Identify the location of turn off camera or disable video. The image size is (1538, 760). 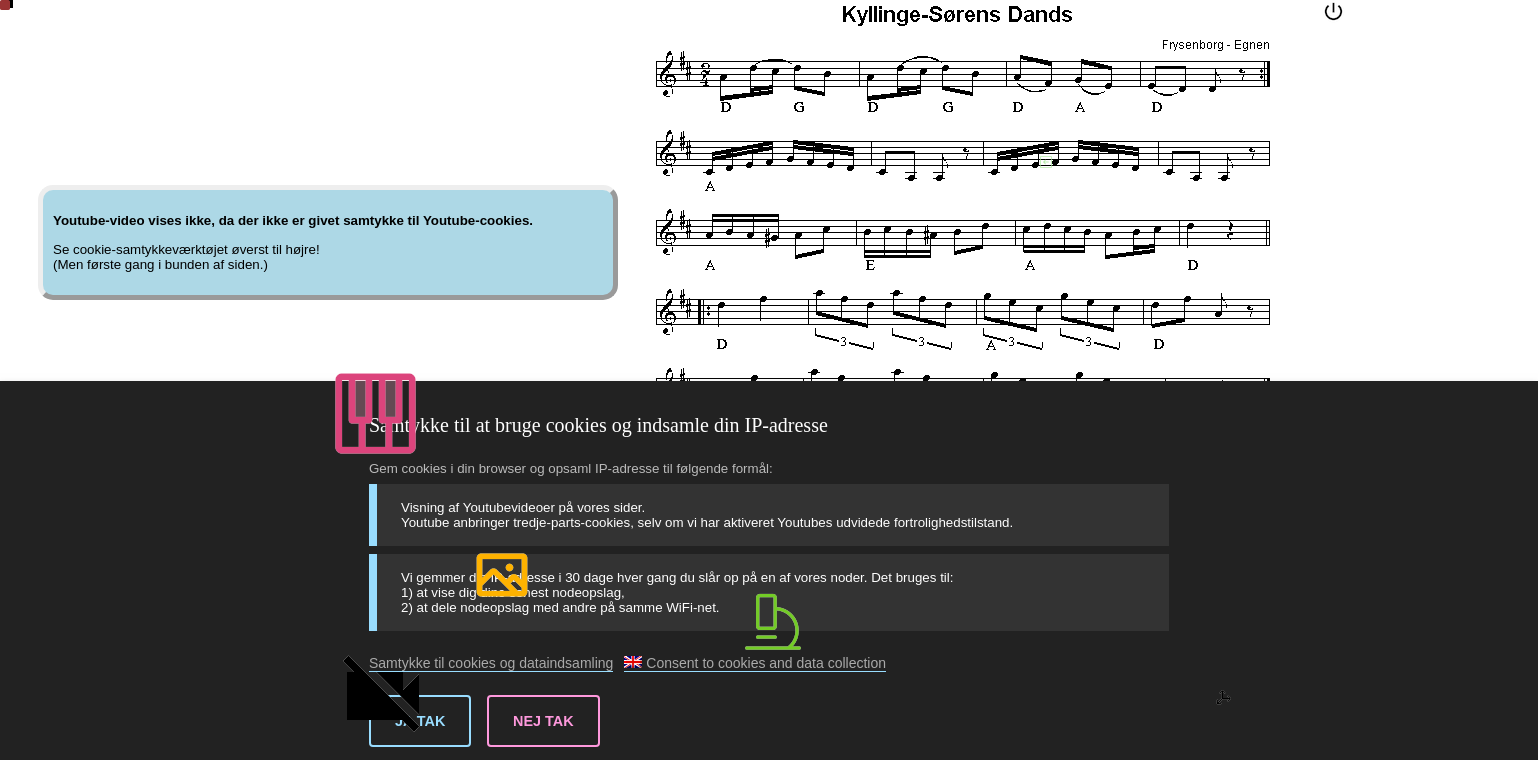
(383, 696).